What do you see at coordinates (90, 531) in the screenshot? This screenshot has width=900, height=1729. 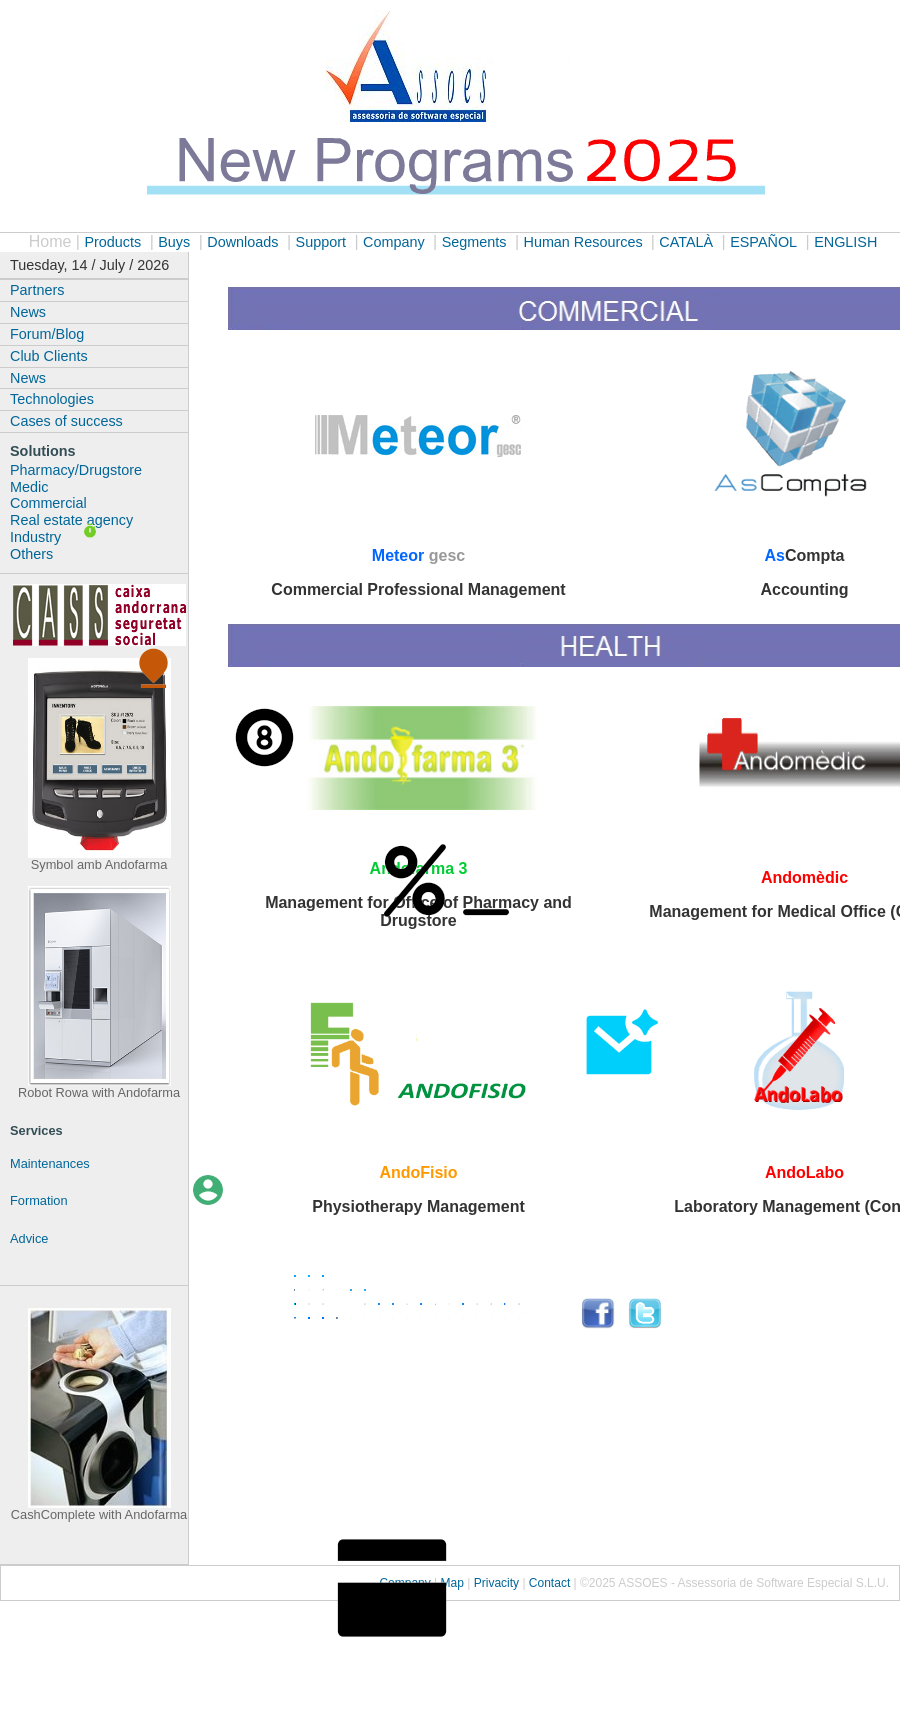 I see `start or set a timer` at bounding box center [90, 531].